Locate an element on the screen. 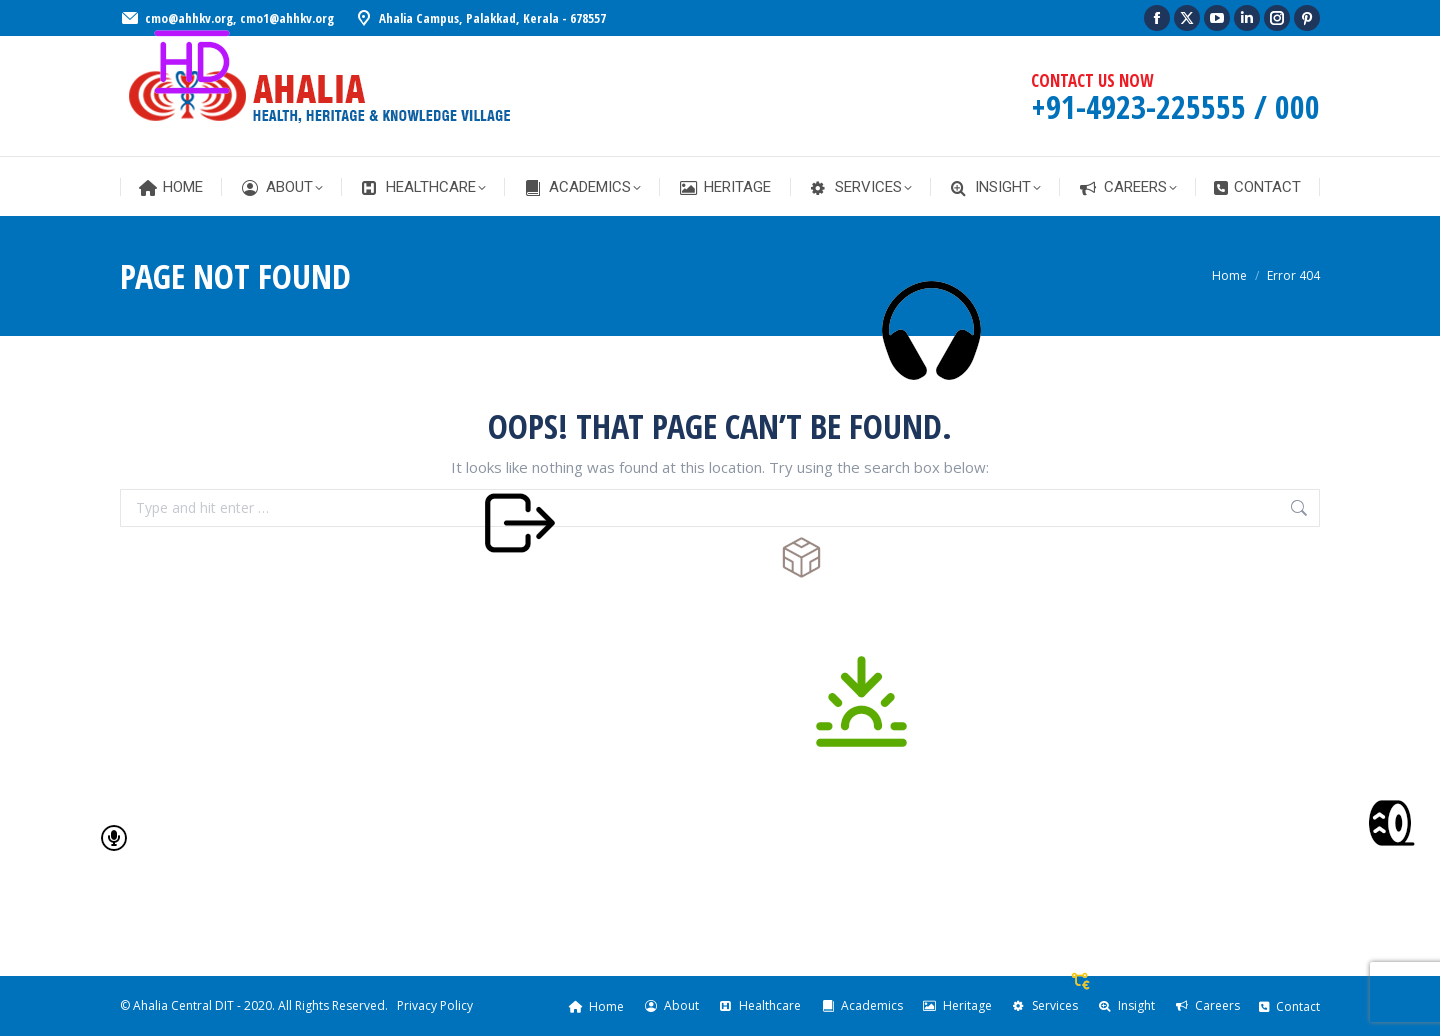 Image resolution: width=1440 pixels, height=1036 pixels. indicates high-definition video quality is located at coordinates (192, 62).